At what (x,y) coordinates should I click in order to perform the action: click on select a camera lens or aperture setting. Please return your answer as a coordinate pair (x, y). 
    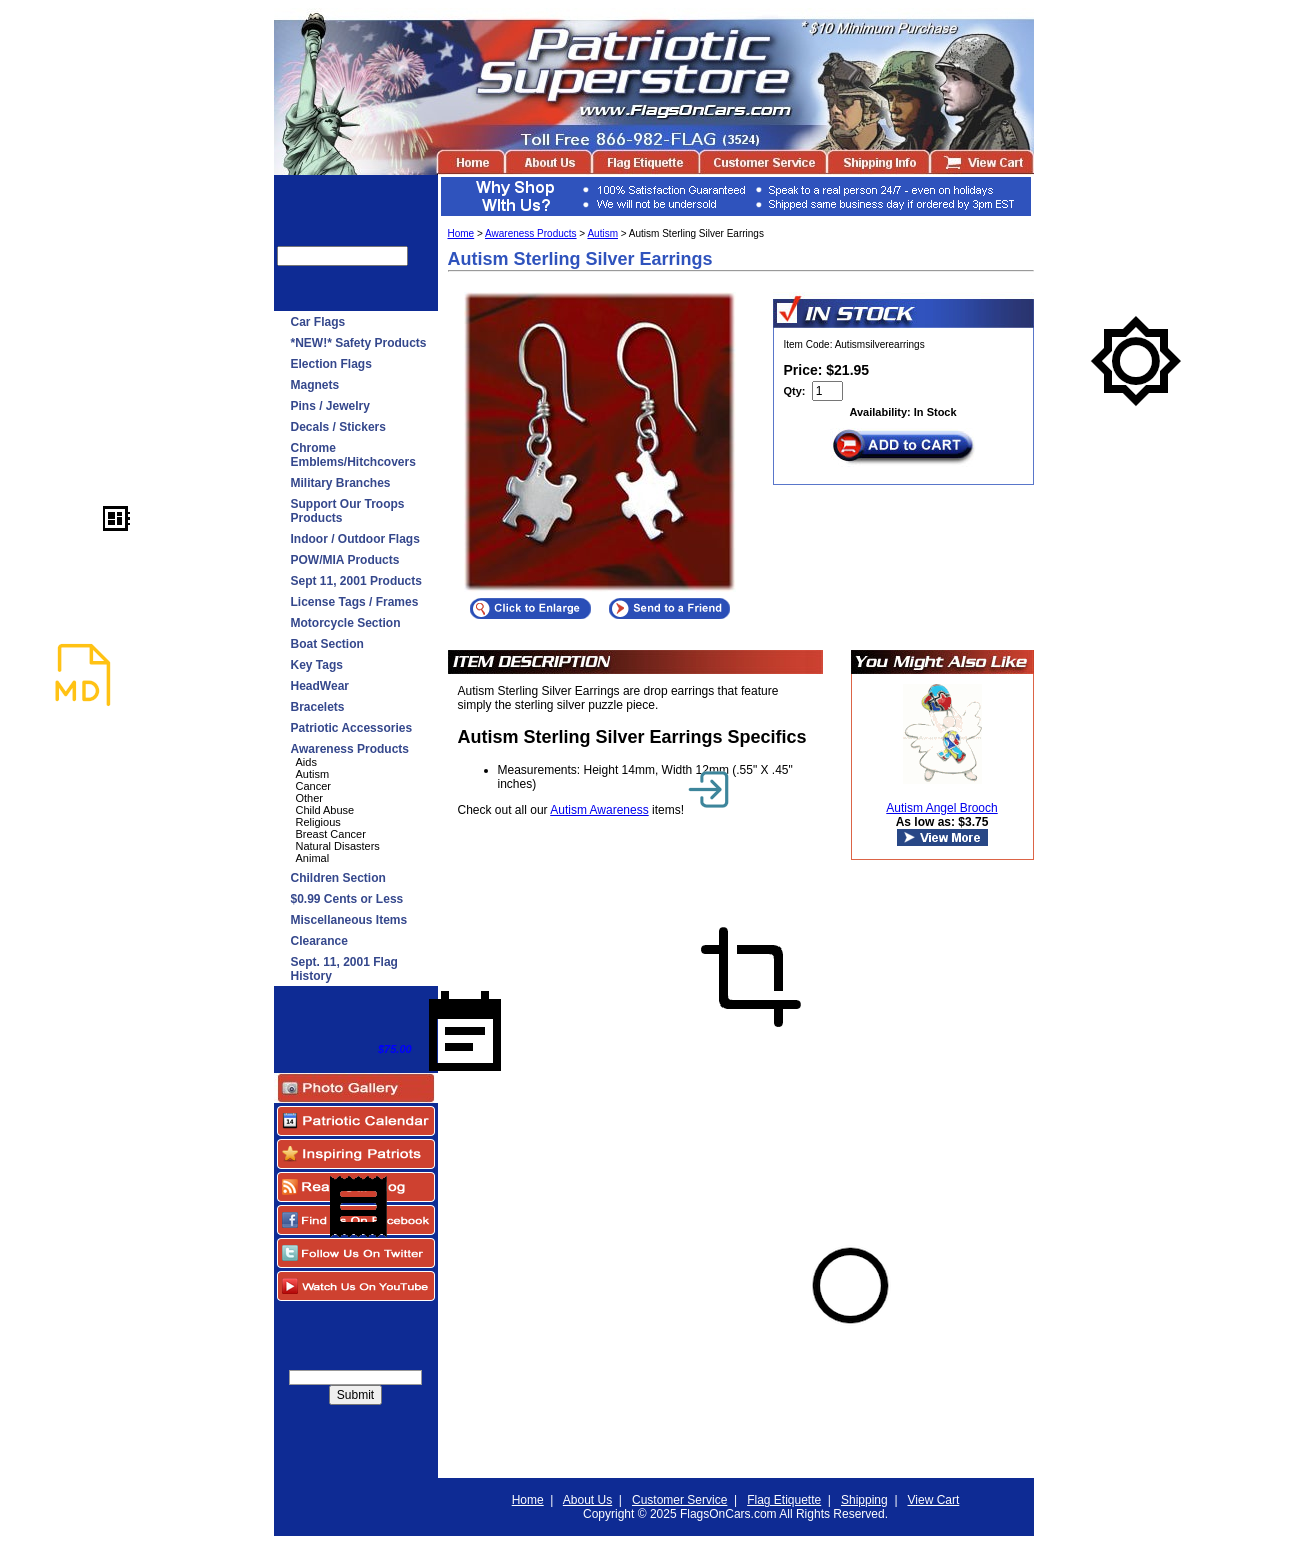
    Looking at the image, I should click on (850, 1285).